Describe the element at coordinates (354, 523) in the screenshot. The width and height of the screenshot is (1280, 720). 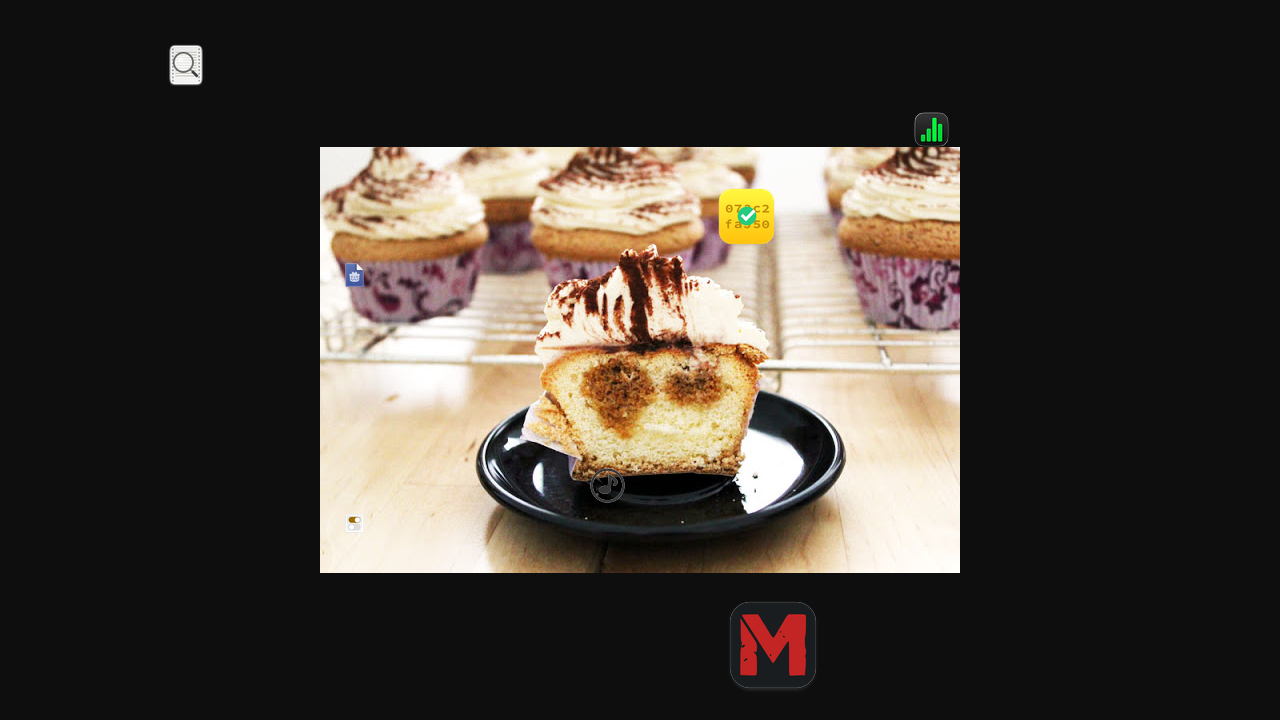
I see `open unity tweak tool settings` at that location.